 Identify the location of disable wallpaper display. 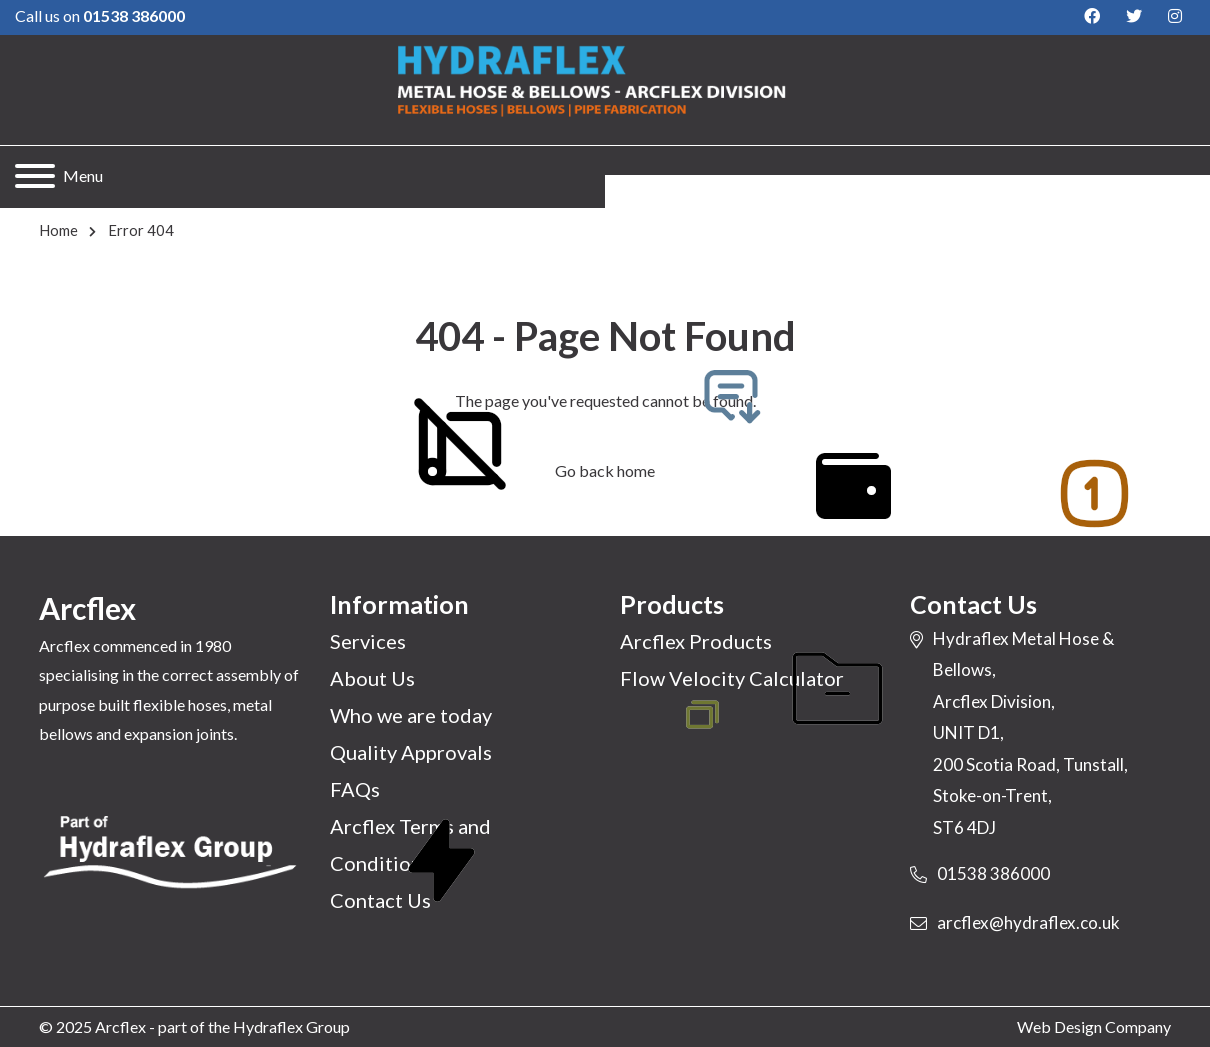
(460, 444).